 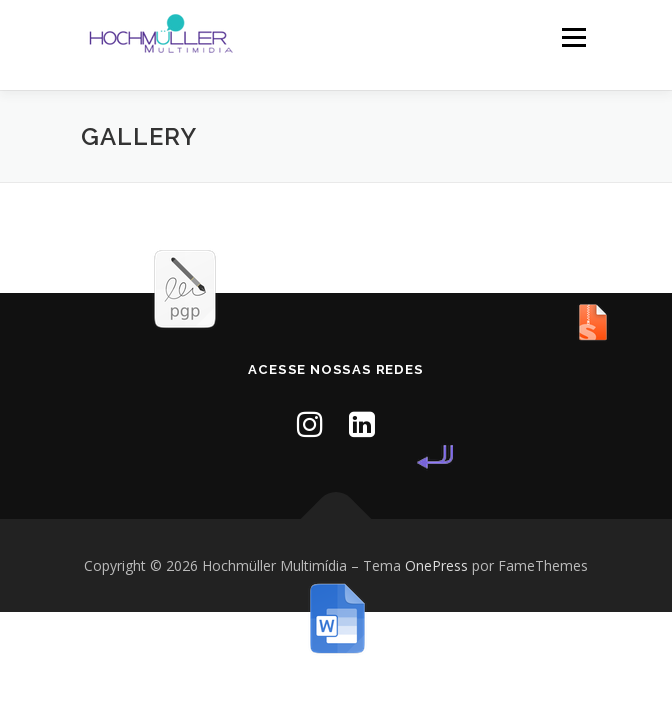 What do you see at coordinates (593, 323) in the screenshot?
I see `sogou input method skin file` at bounding box center [593, 323].